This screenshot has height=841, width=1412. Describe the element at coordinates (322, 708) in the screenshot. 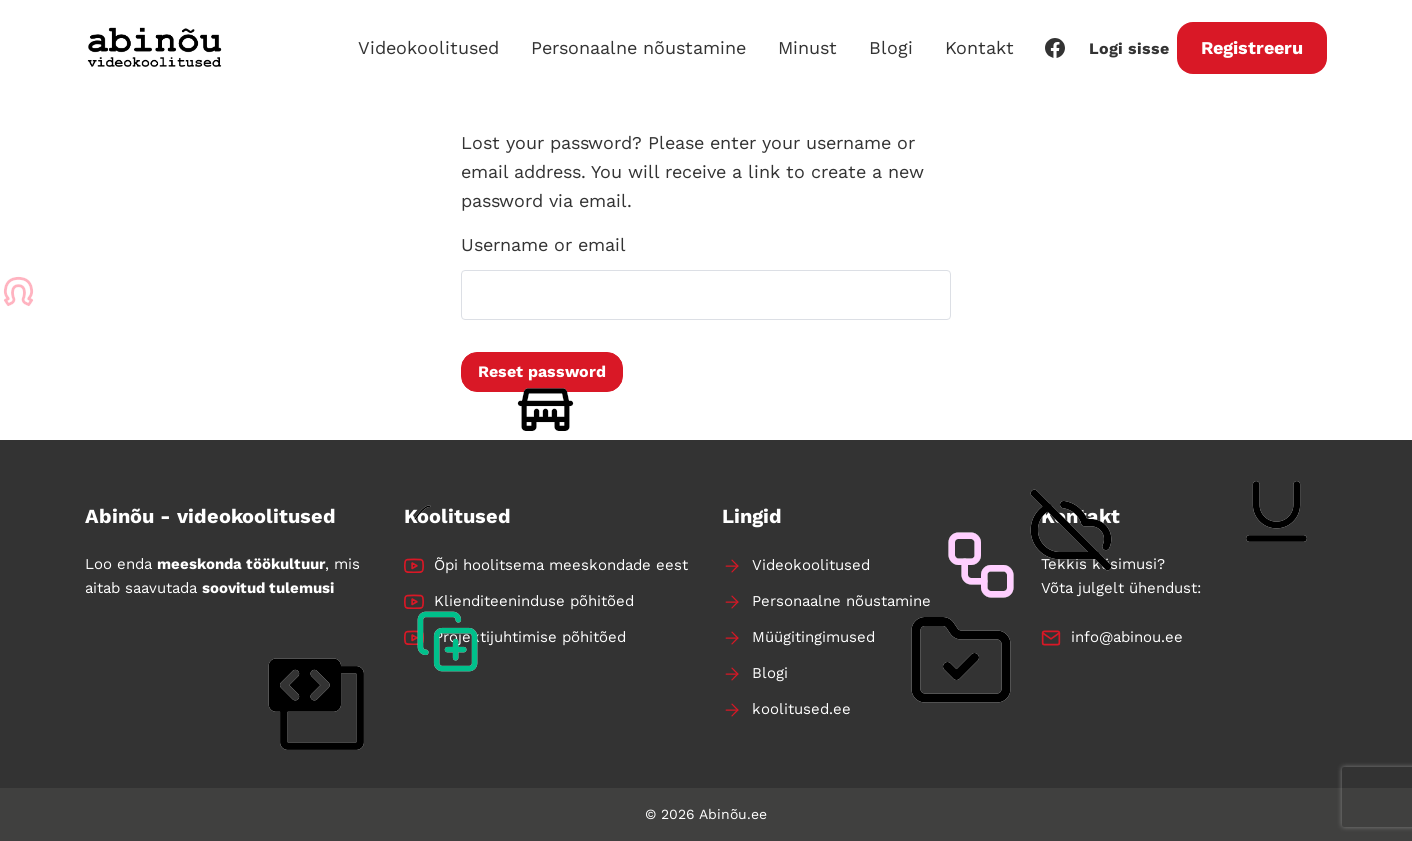

I see `insert a code block` at that location.